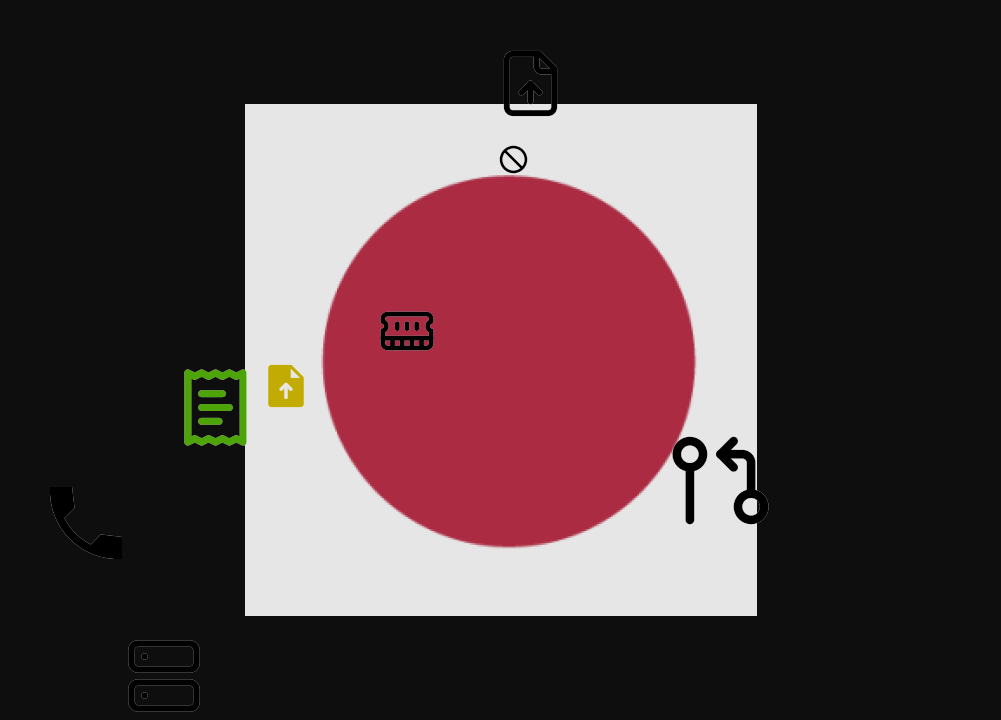 The image size is (1001, 720). I want to click on upload a file, so click(530, 83).